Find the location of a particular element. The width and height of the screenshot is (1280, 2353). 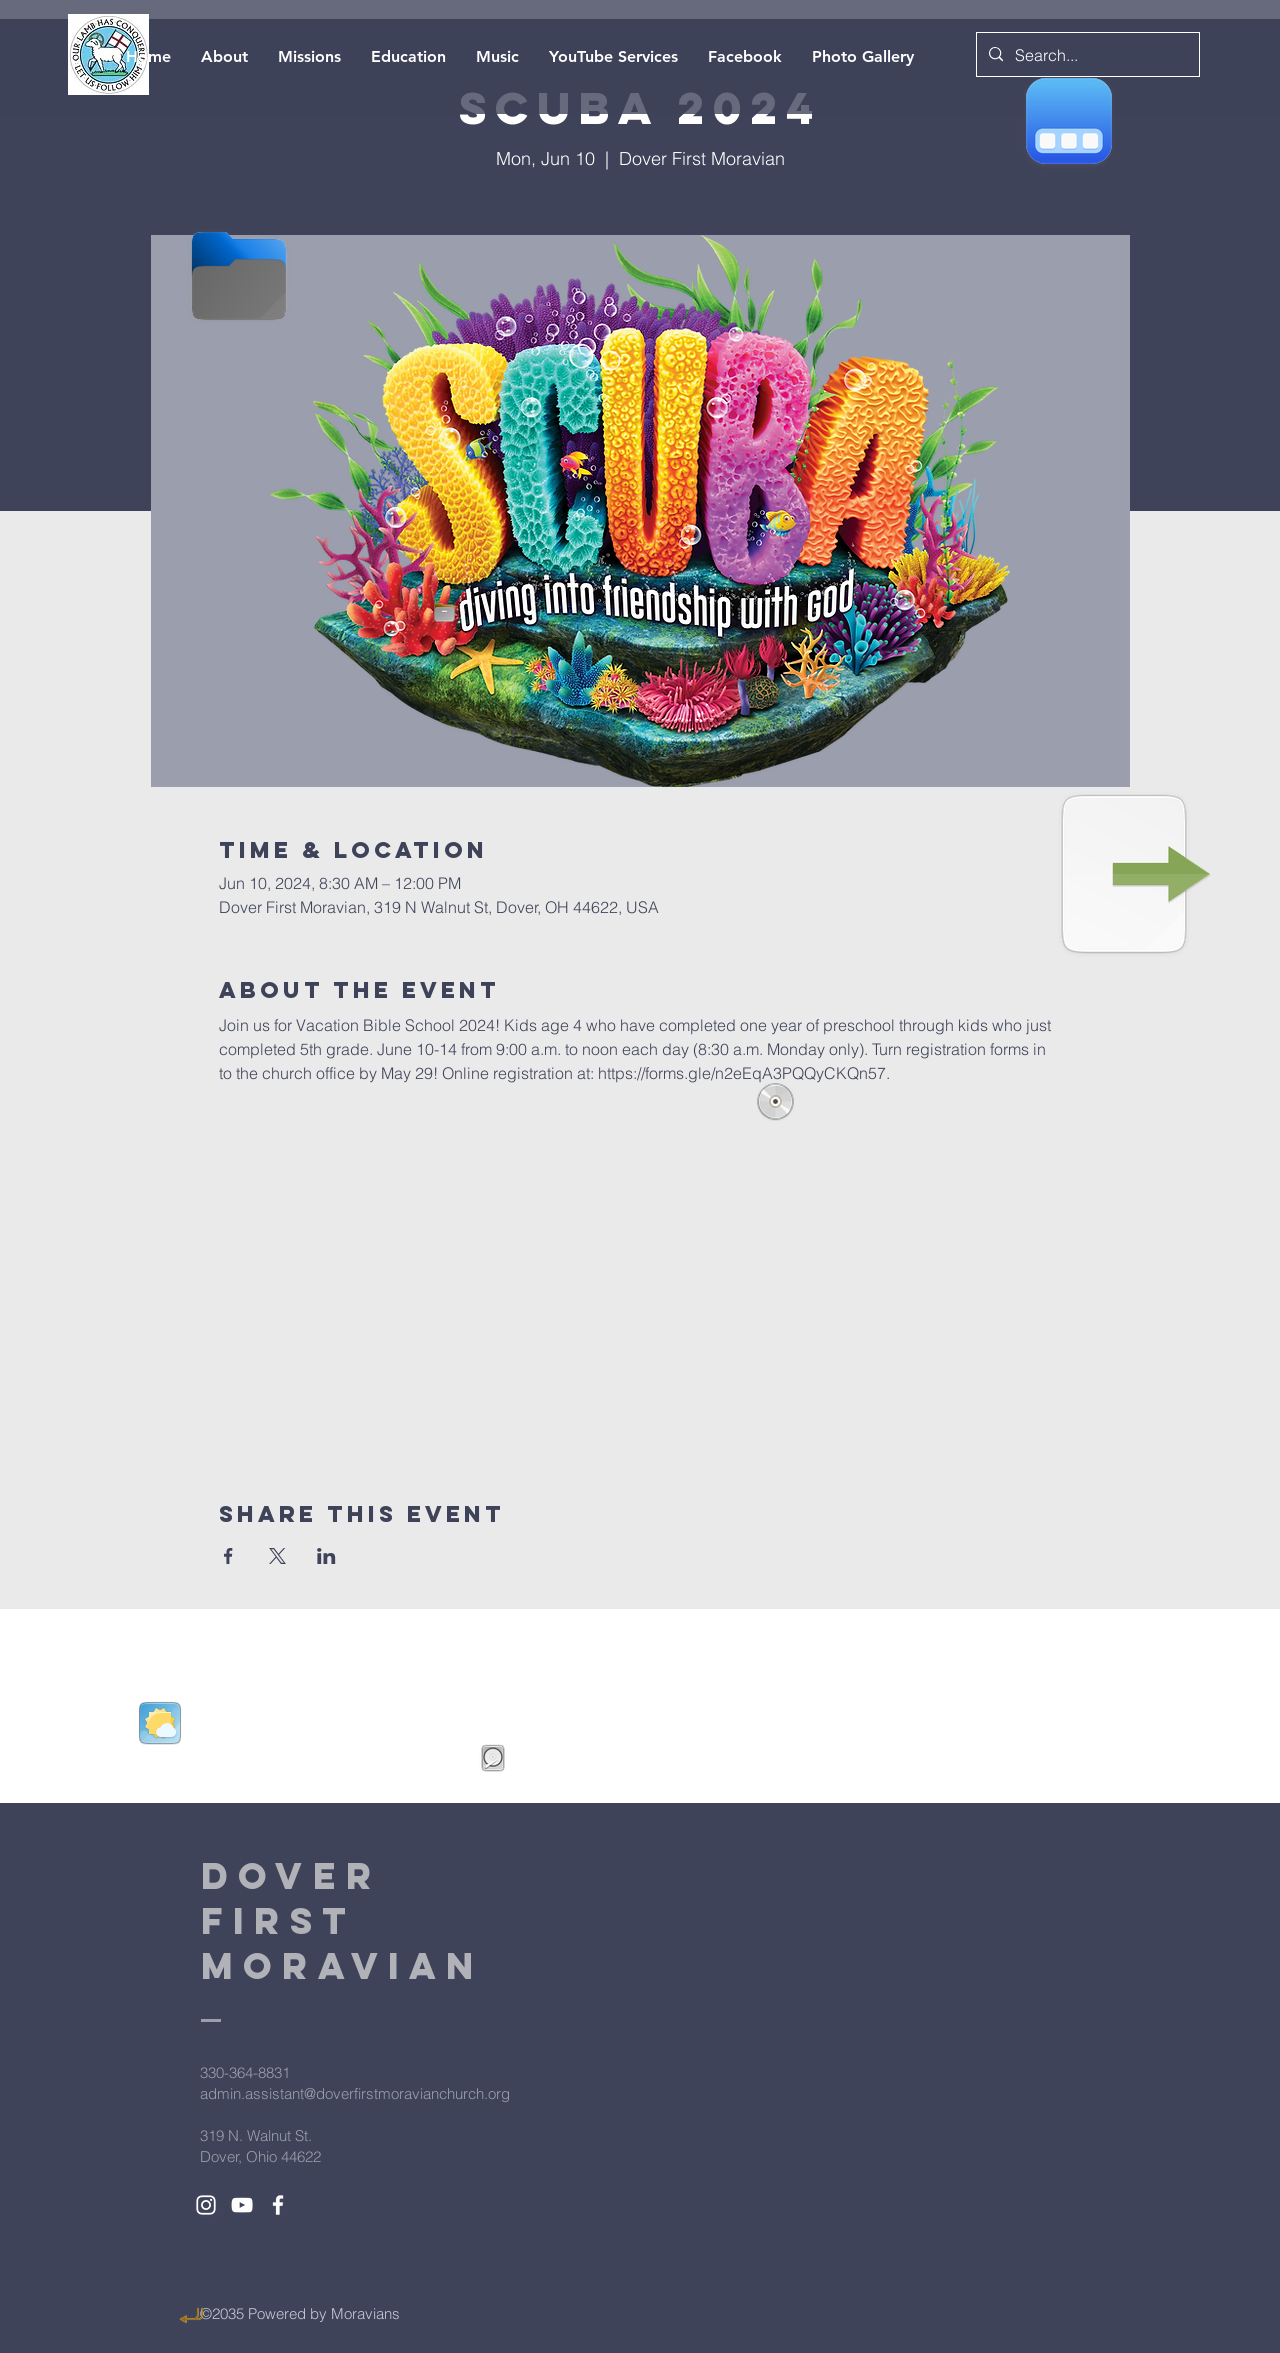

open the weather app is located at coordinates (160, 1723).